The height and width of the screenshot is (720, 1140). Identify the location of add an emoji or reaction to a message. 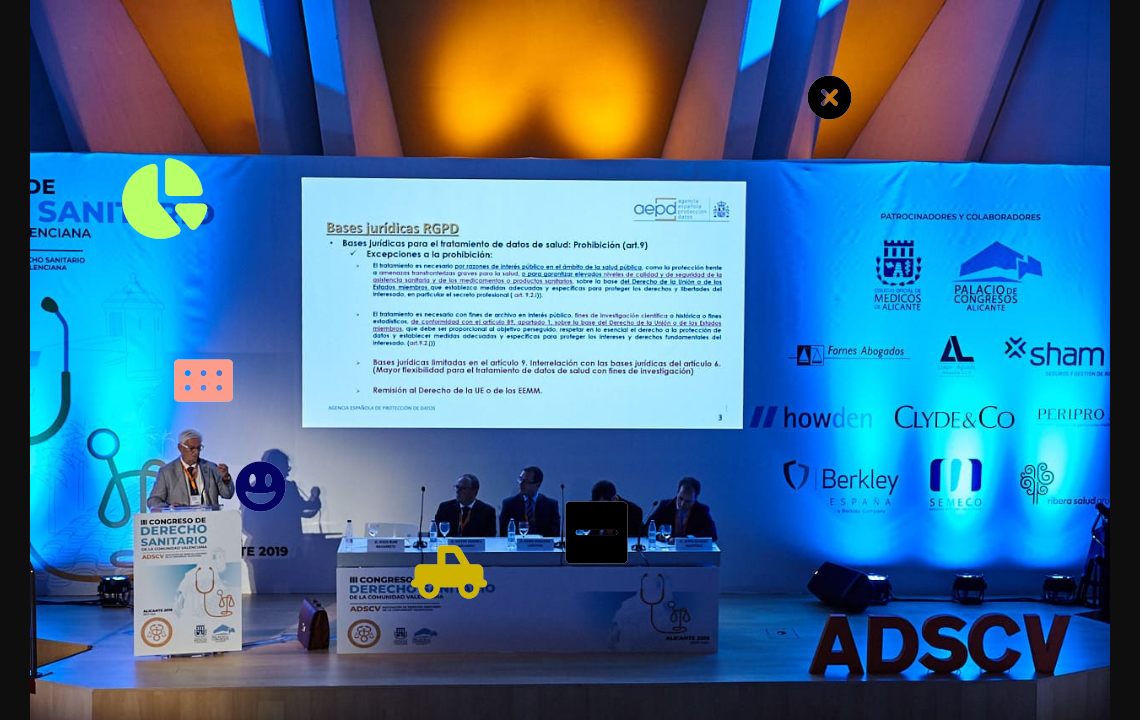
(260, 486).